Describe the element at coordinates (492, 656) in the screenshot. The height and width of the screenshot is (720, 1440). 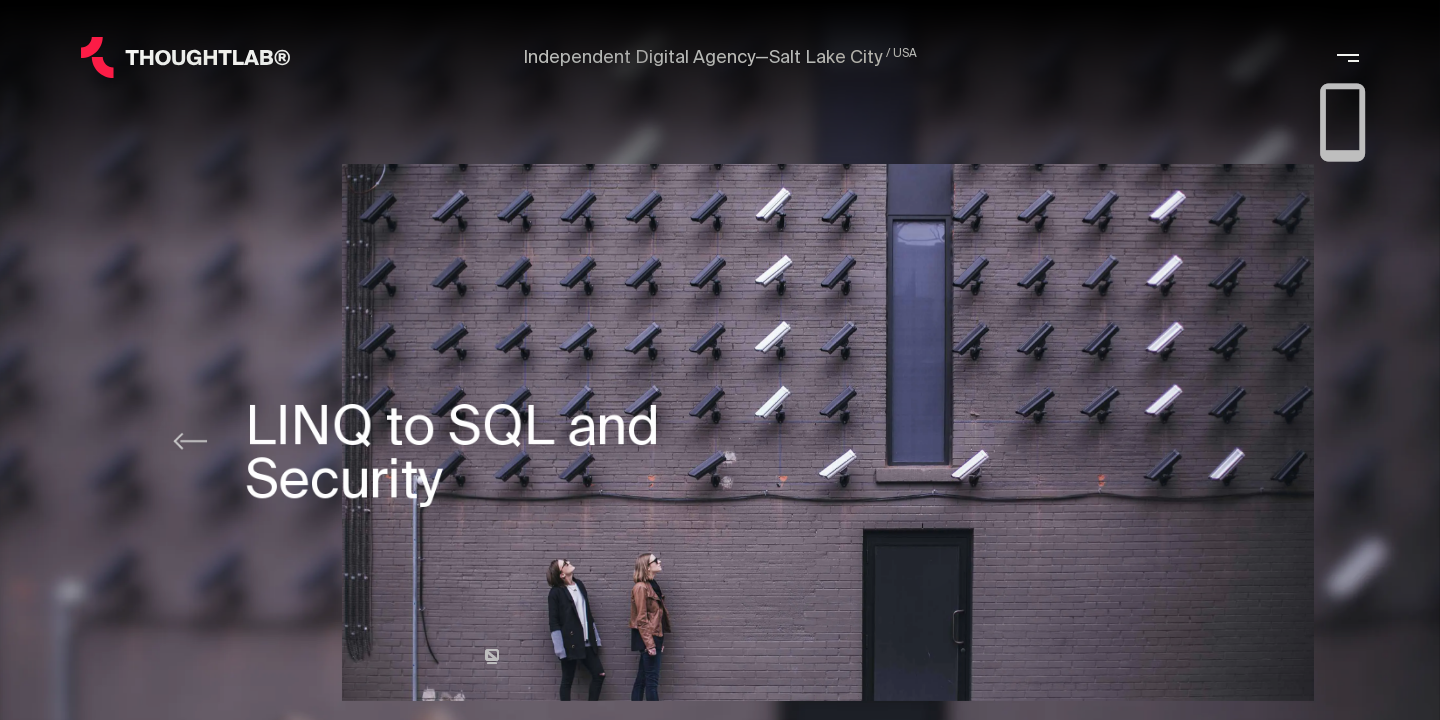
I see `adjust display or monitor settings` at that location.